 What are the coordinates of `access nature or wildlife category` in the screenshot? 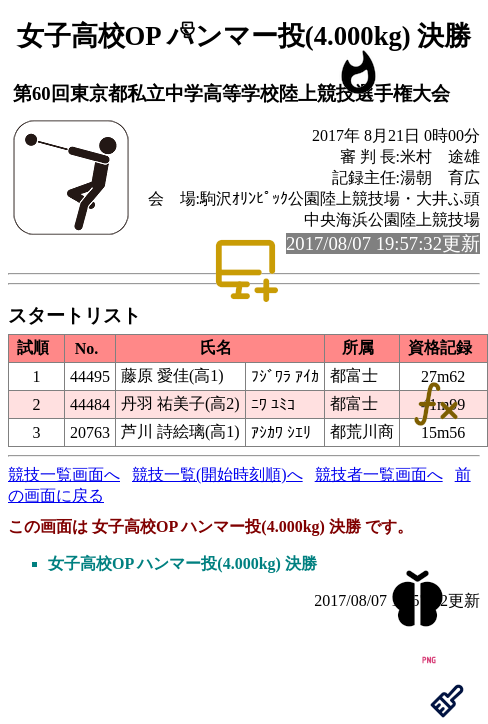 It's located at (417, 598).